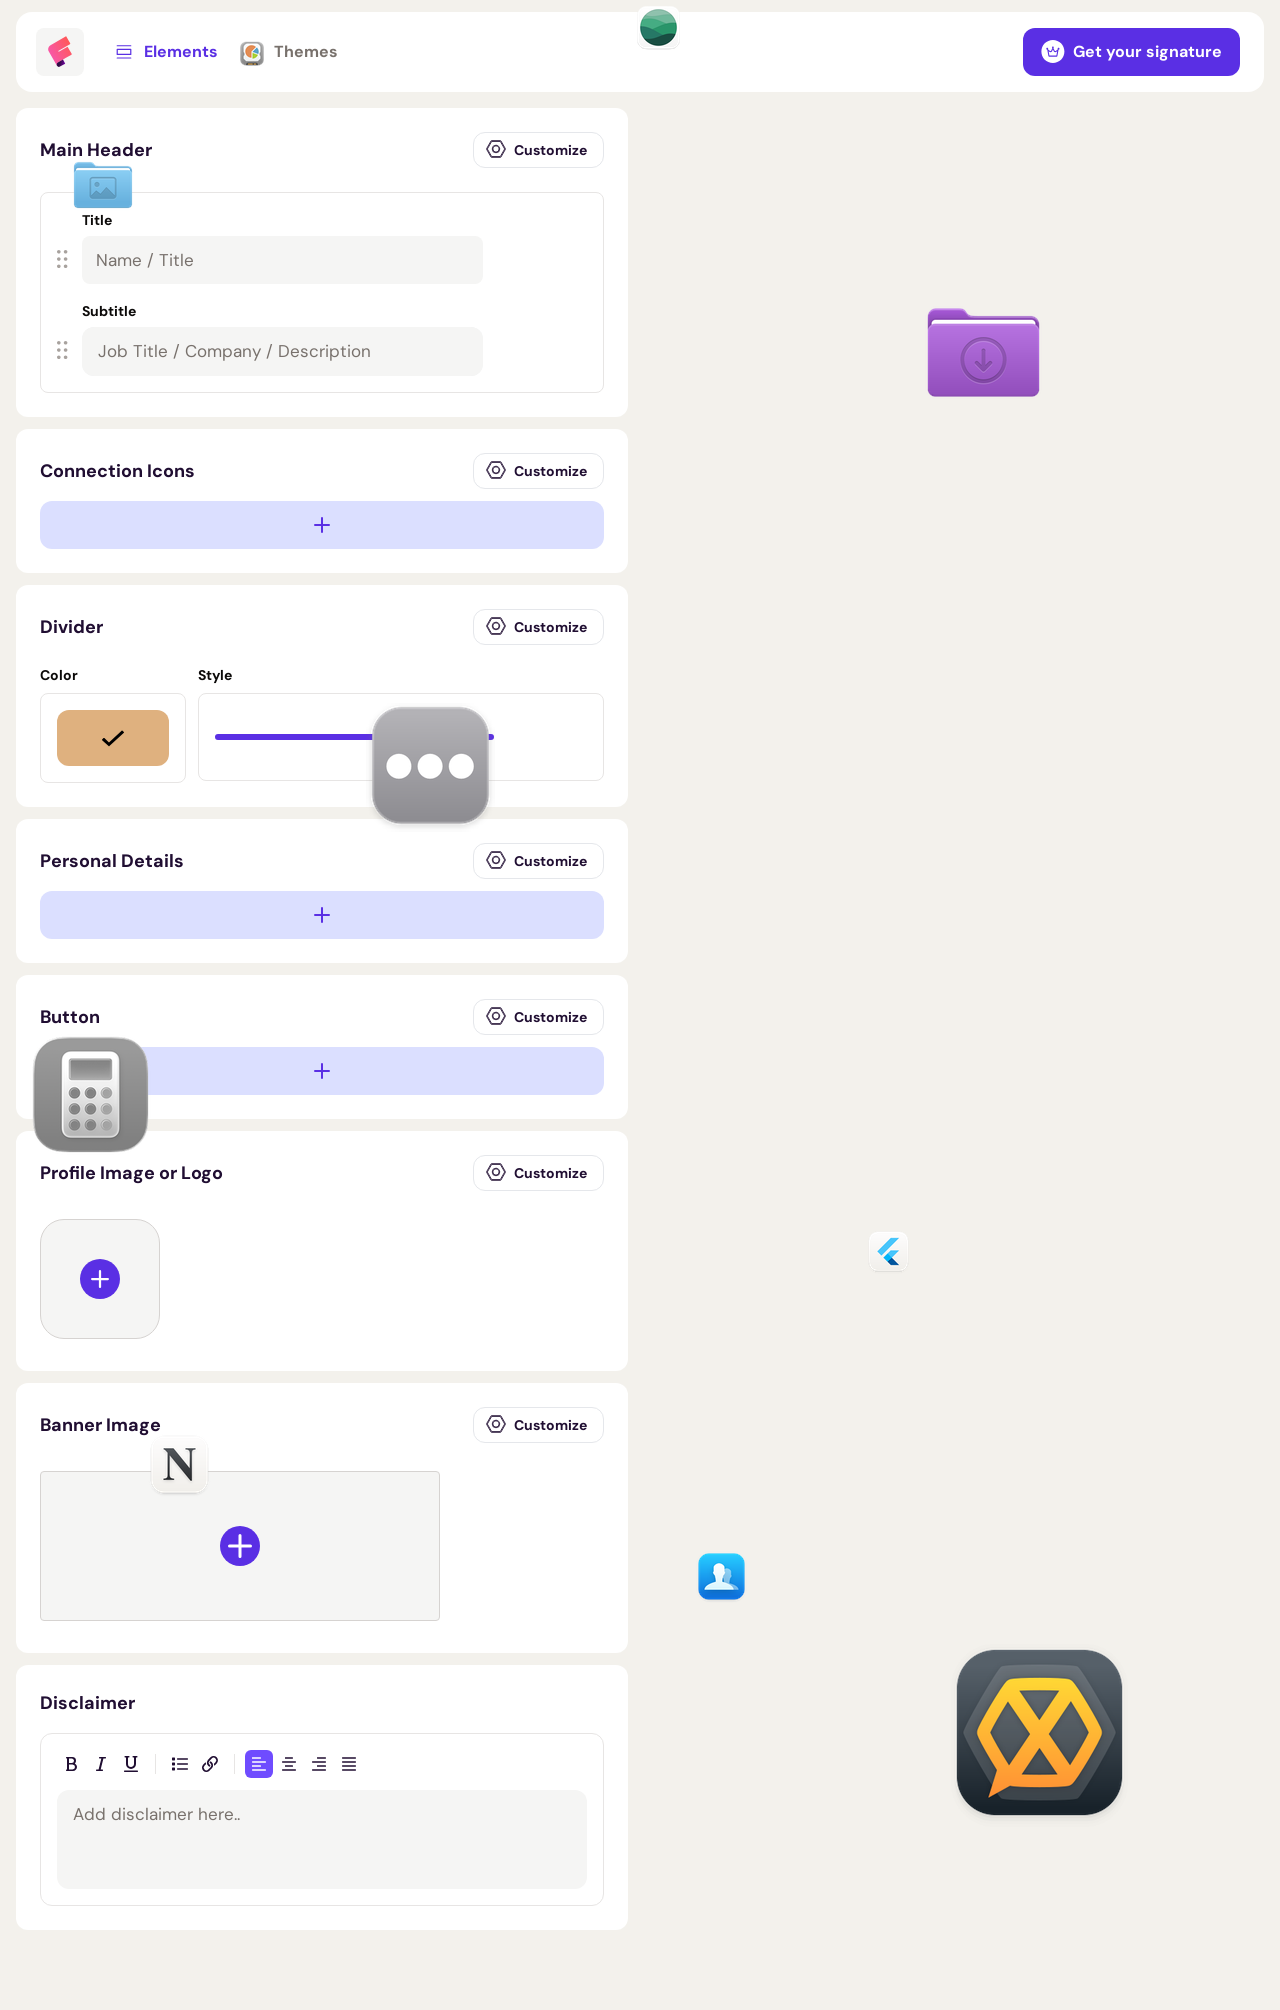 This screenshot has height=2010, width=1280. I want to click on open the calculator app, so click(90, 1094).